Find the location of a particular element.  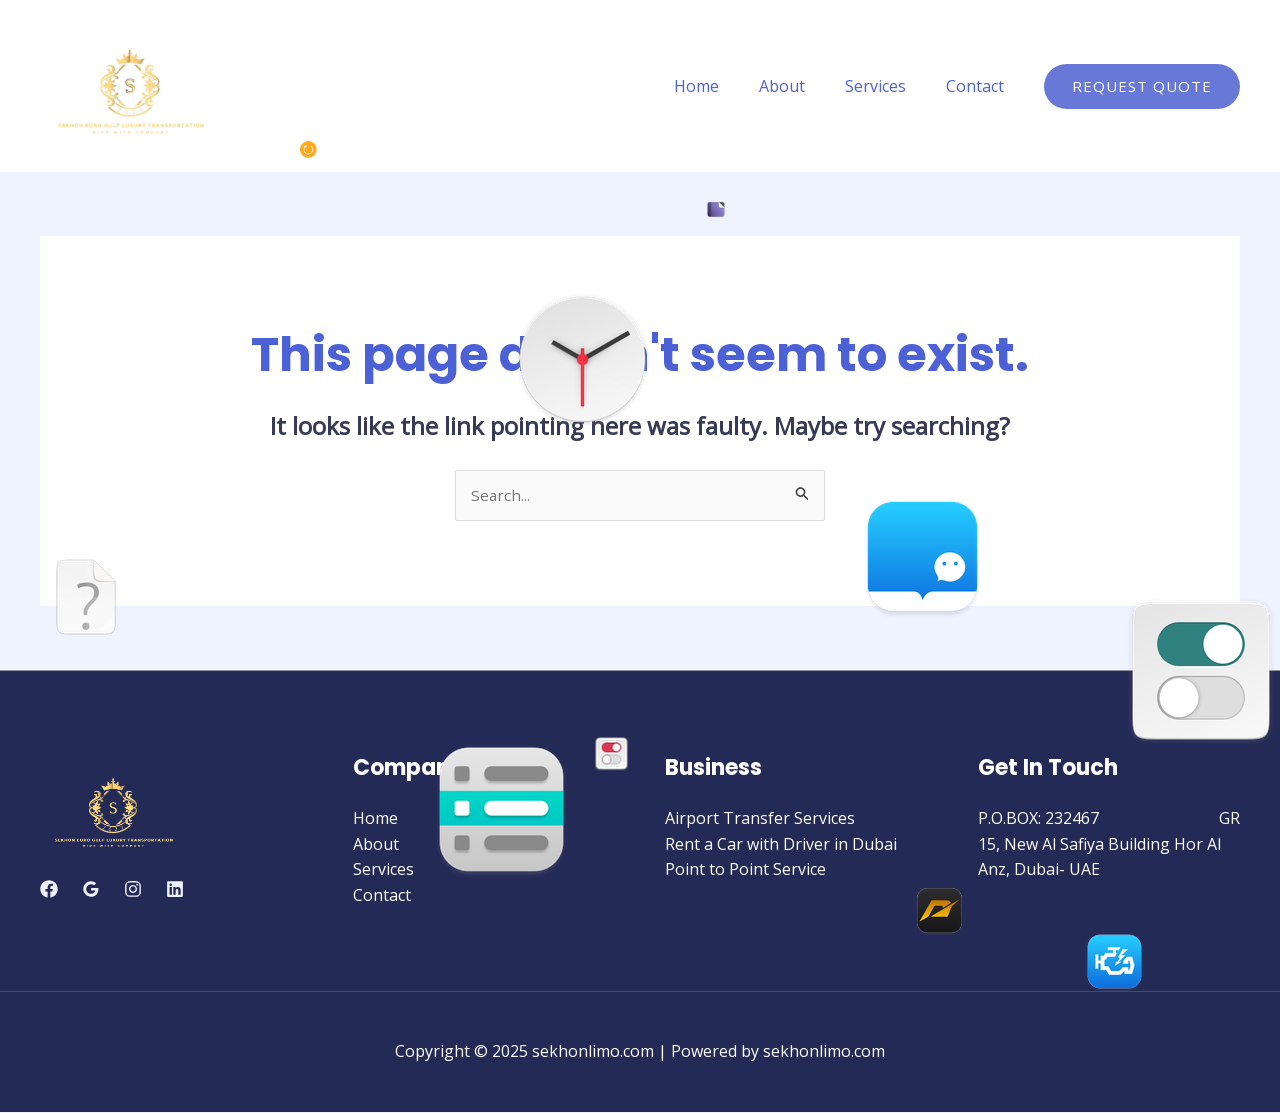

open system tweaks or settings app is located at coordinates (611, 753).